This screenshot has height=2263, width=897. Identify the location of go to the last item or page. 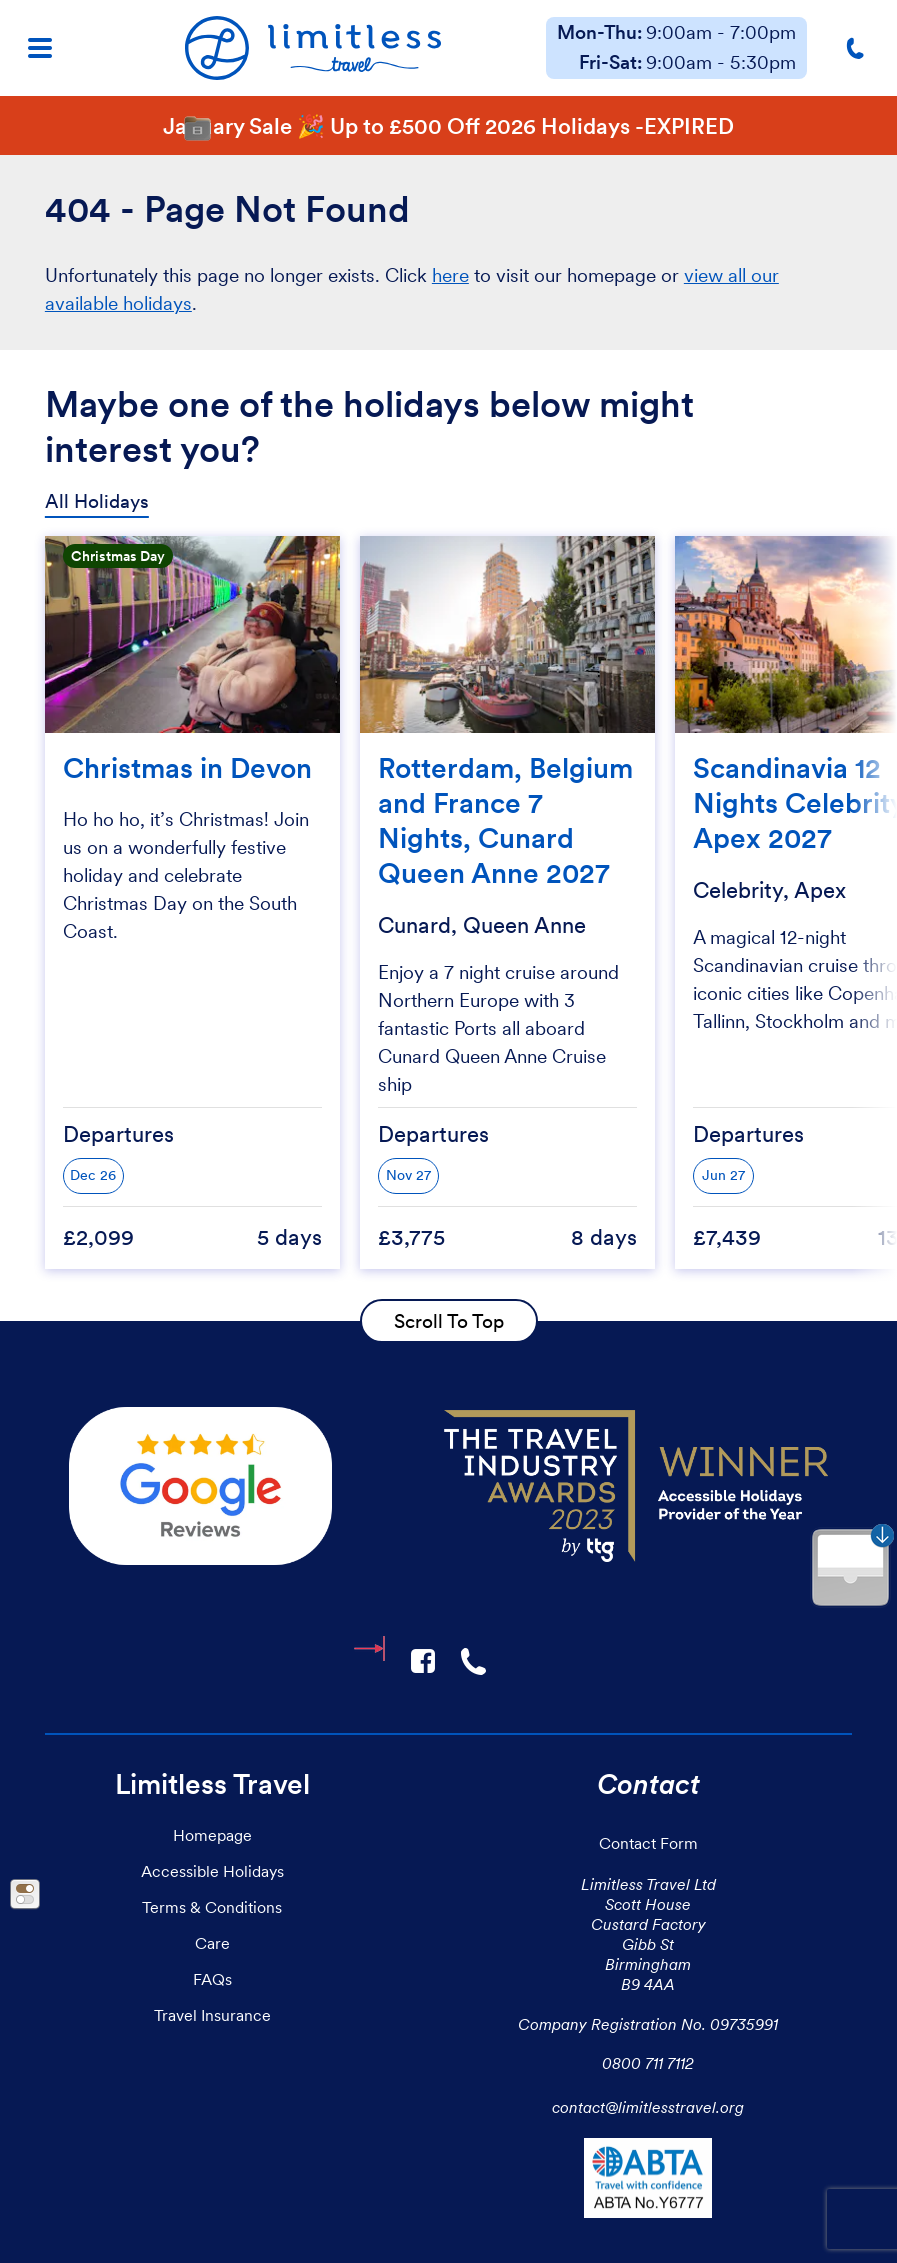
(369, 1648).